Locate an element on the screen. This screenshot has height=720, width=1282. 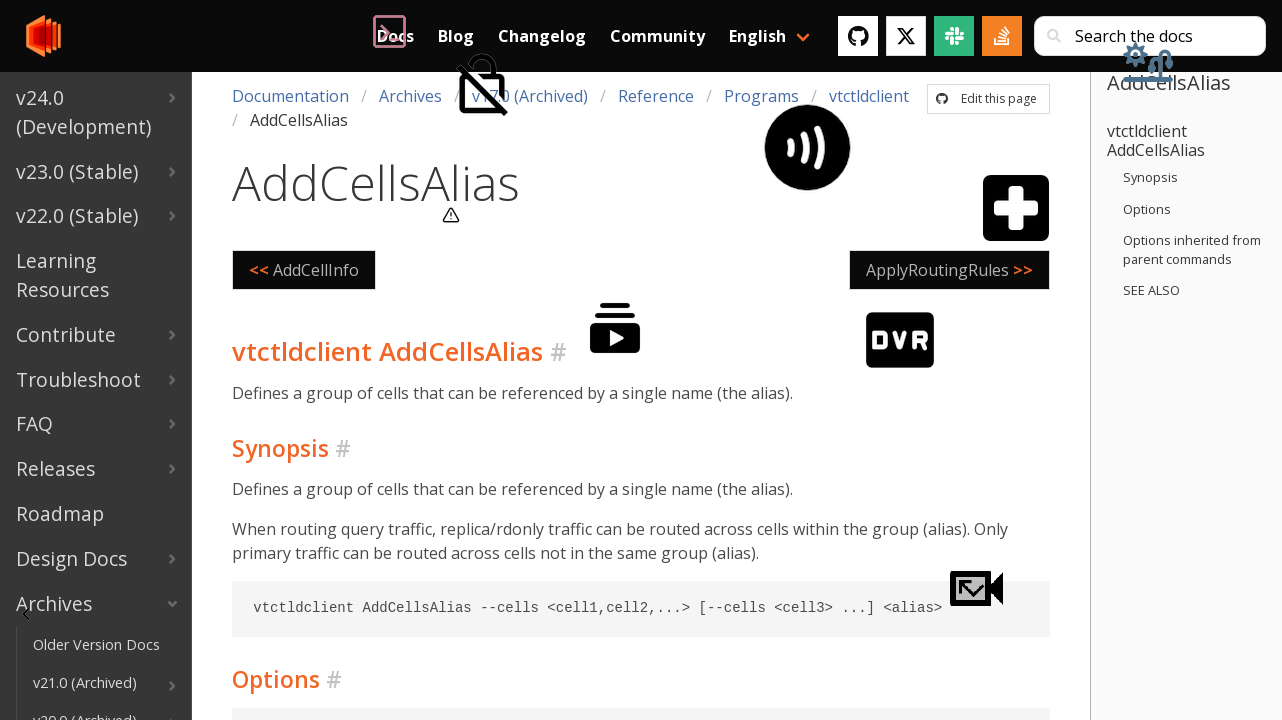
access DVR recordings is located at coordinates (900, 340).